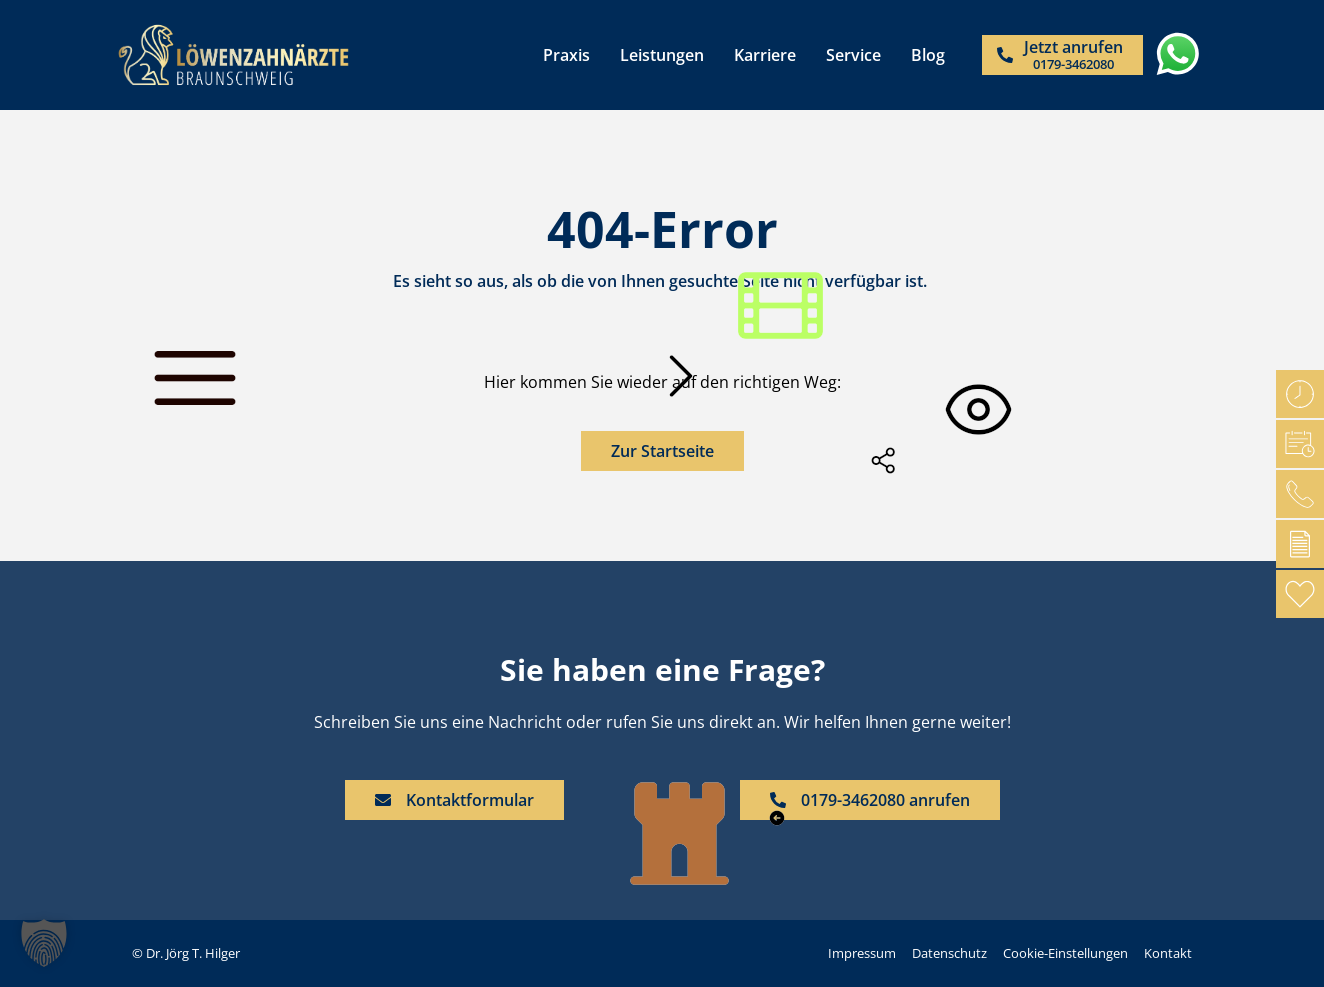  What do you see at coordinates (780, 305) in the screenshot?
I see `view video or film content` at bounding box center [780, 305].